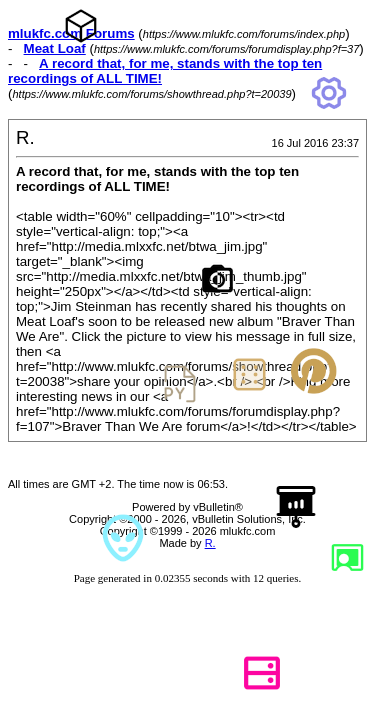 The height and width of the screenshot is (720, 375). What do you see at coordinates (347, 557) in the screenshot?
I see `access teaching or presentation mode` at bounding box center [347, 557].